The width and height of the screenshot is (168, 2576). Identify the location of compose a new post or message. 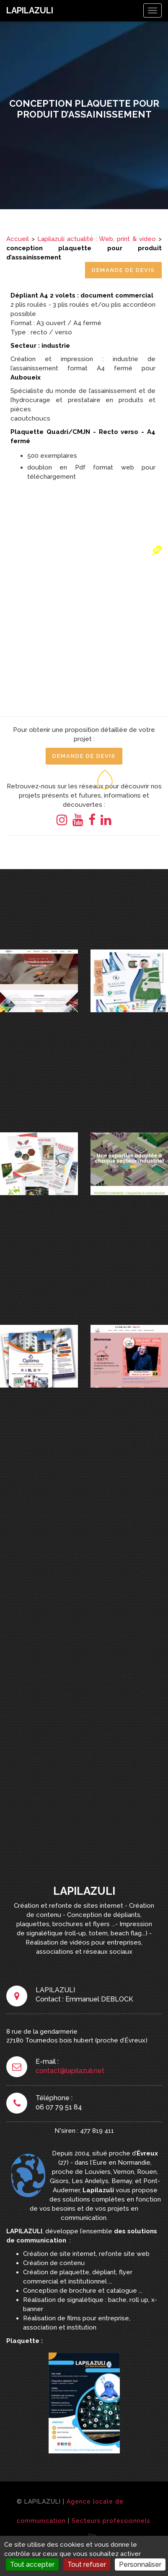
(156, 551).